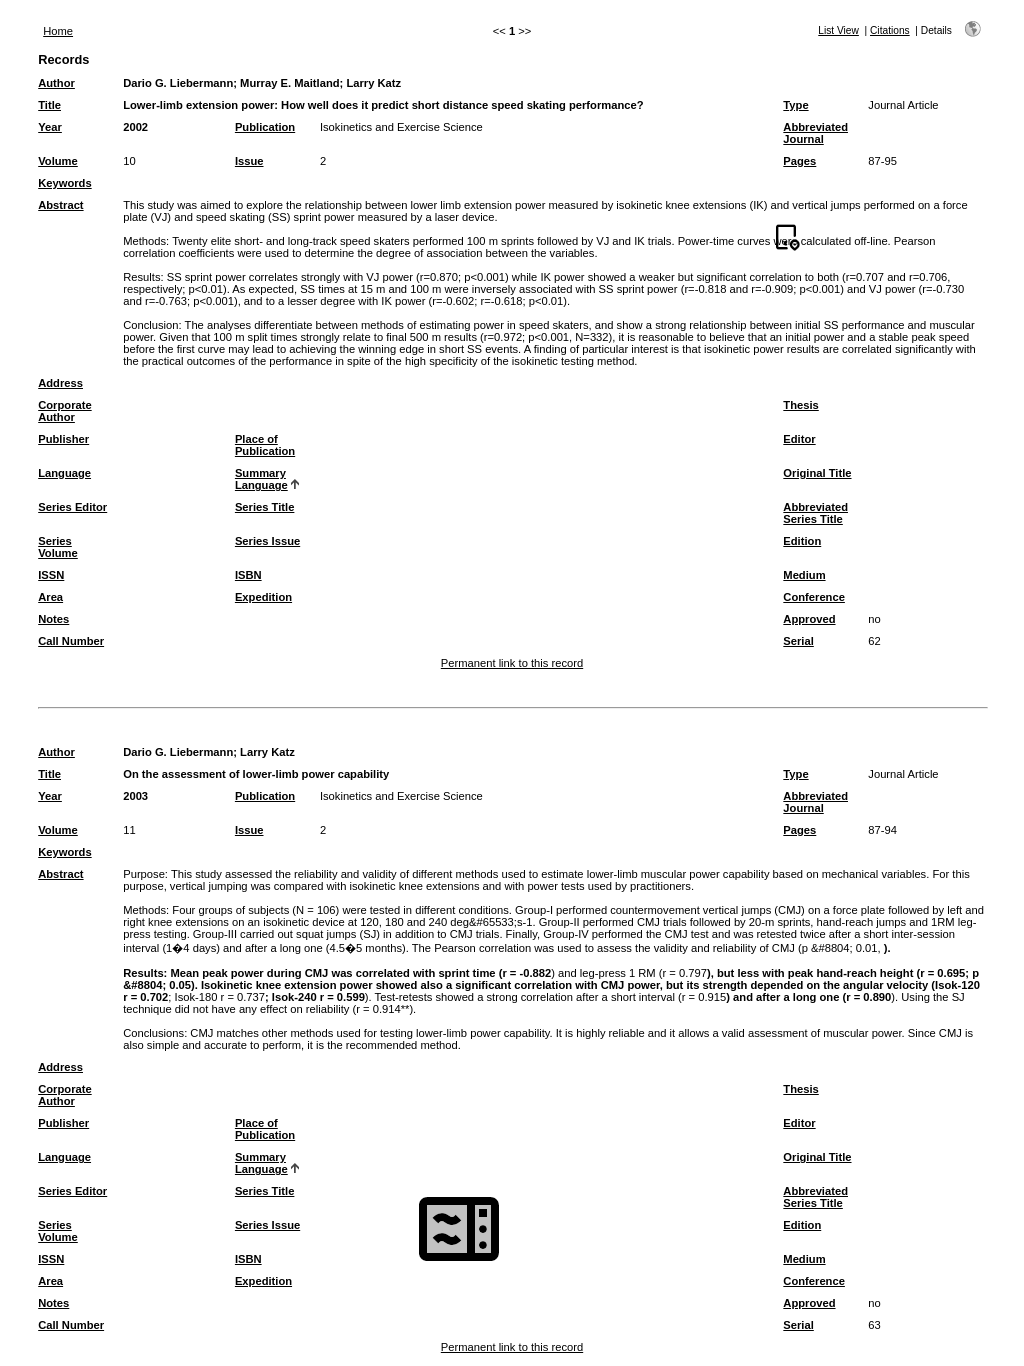 This screenshot has height=1366, width=1024. I want to click on microwave or kitchen appliance control, so click(459, 1229).